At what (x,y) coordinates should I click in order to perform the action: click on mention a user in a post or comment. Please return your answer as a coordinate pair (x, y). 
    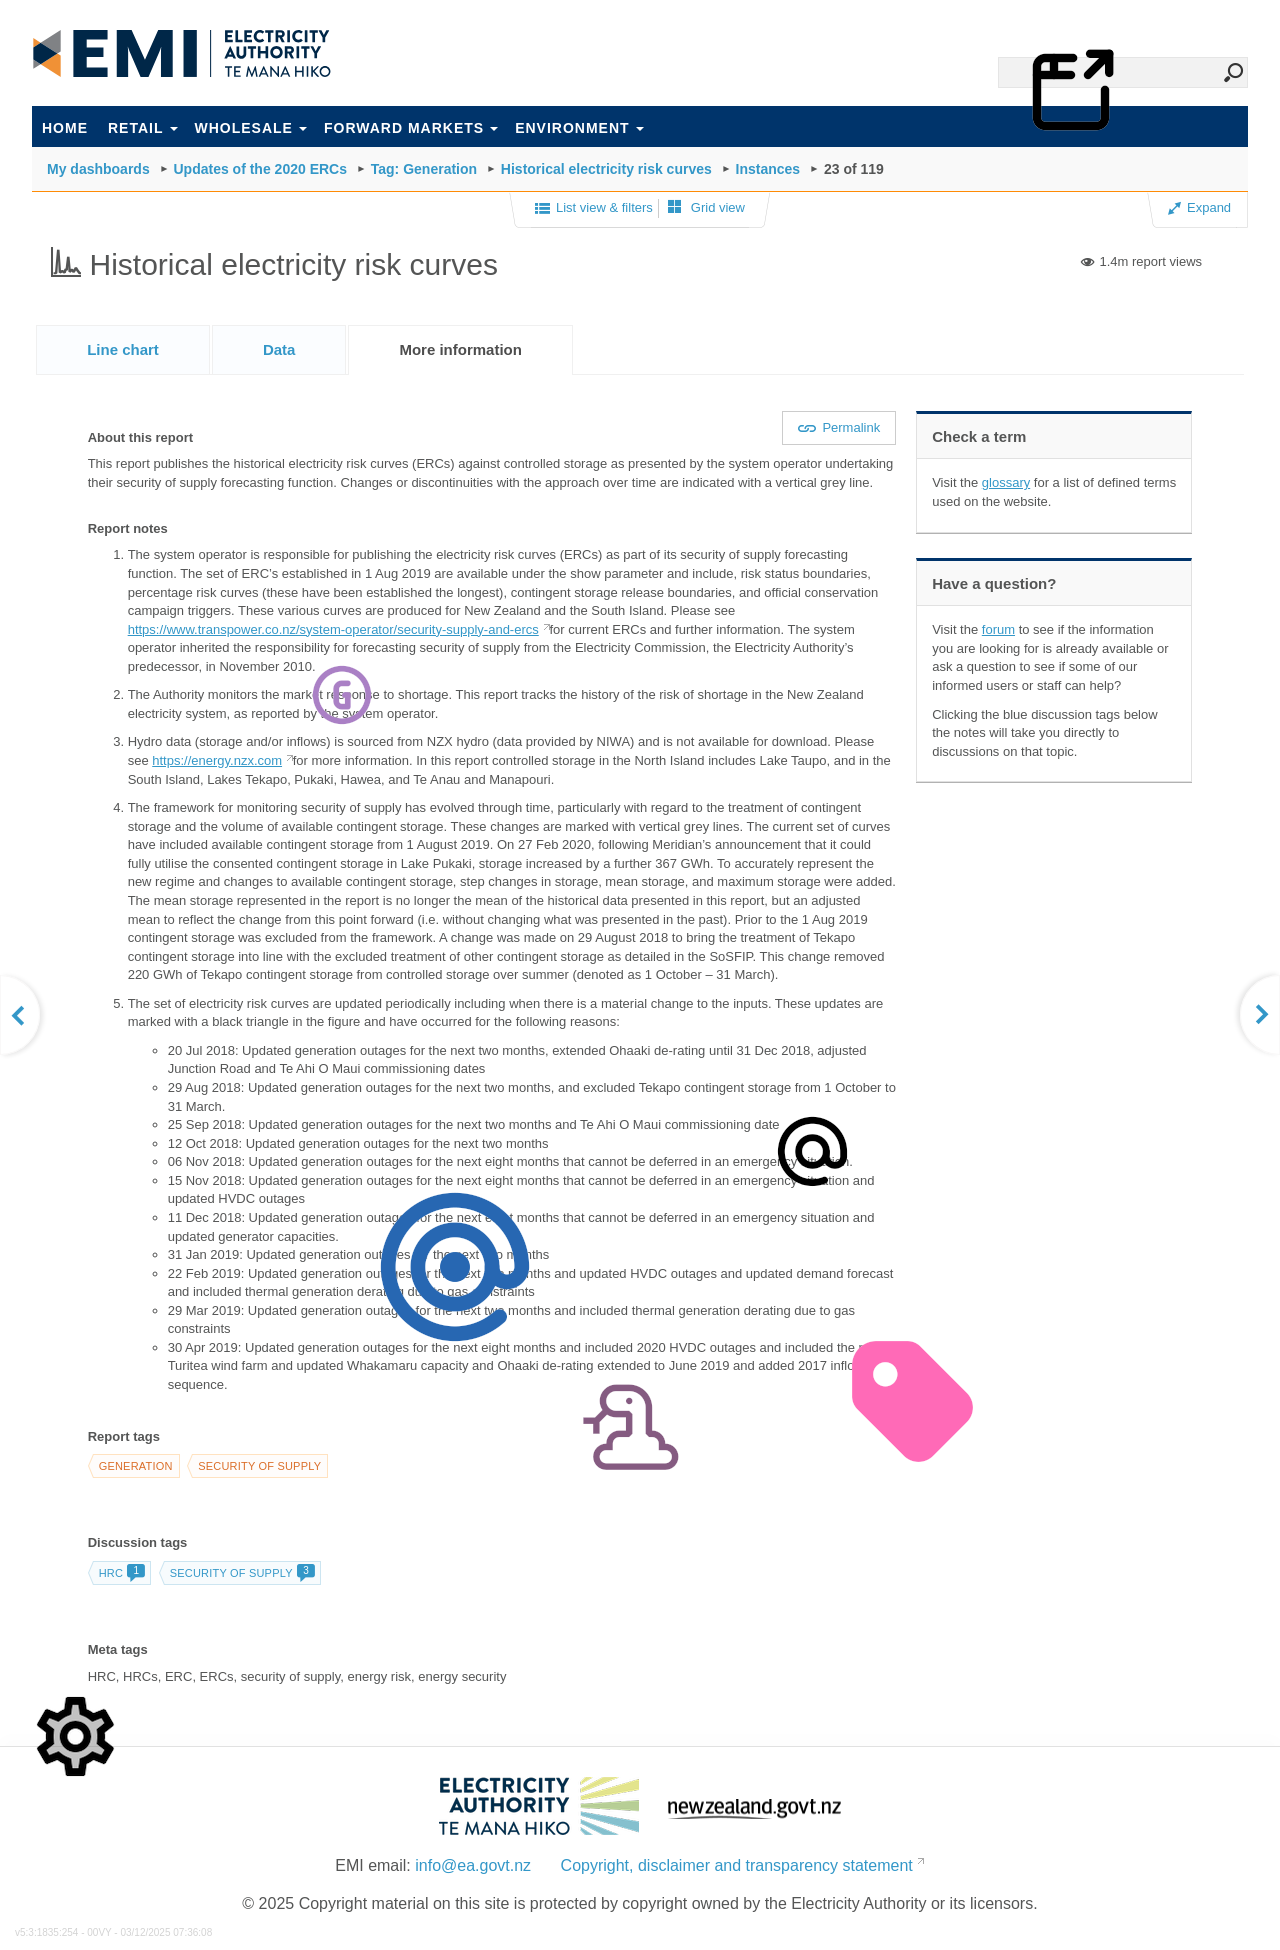
    Looking at the image, I should click on (812, 1151).